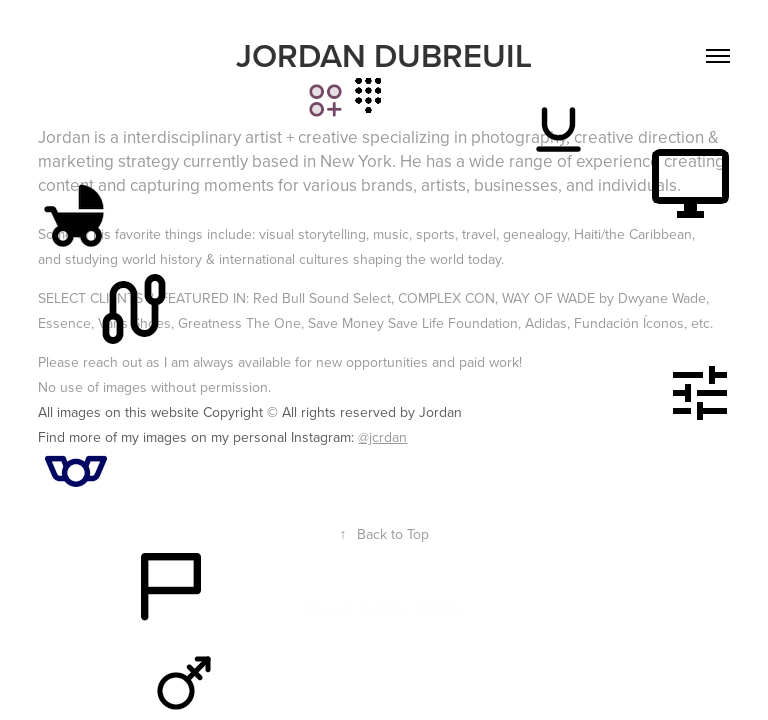 The width and height of the screenshot is (768, 720). Describe the element at coordinates (184, 683) in the screenshot. I see `indicates male gender or sex option` at that location.